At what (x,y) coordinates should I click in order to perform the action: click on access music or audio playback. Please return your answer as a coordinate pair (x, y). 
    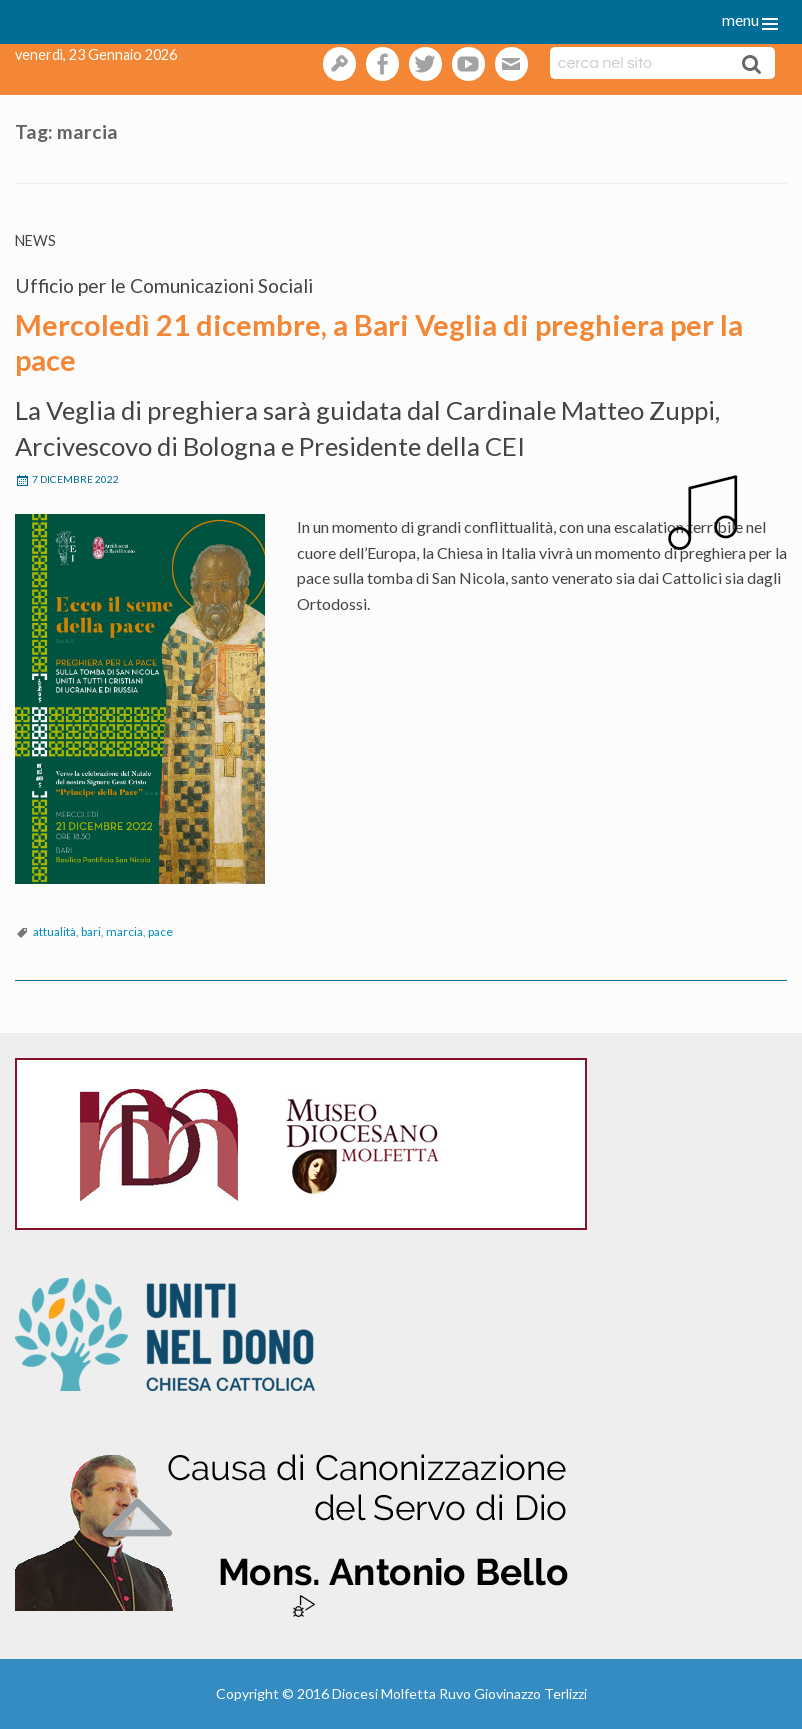
    Looking at the image, I should click on (707, 514).